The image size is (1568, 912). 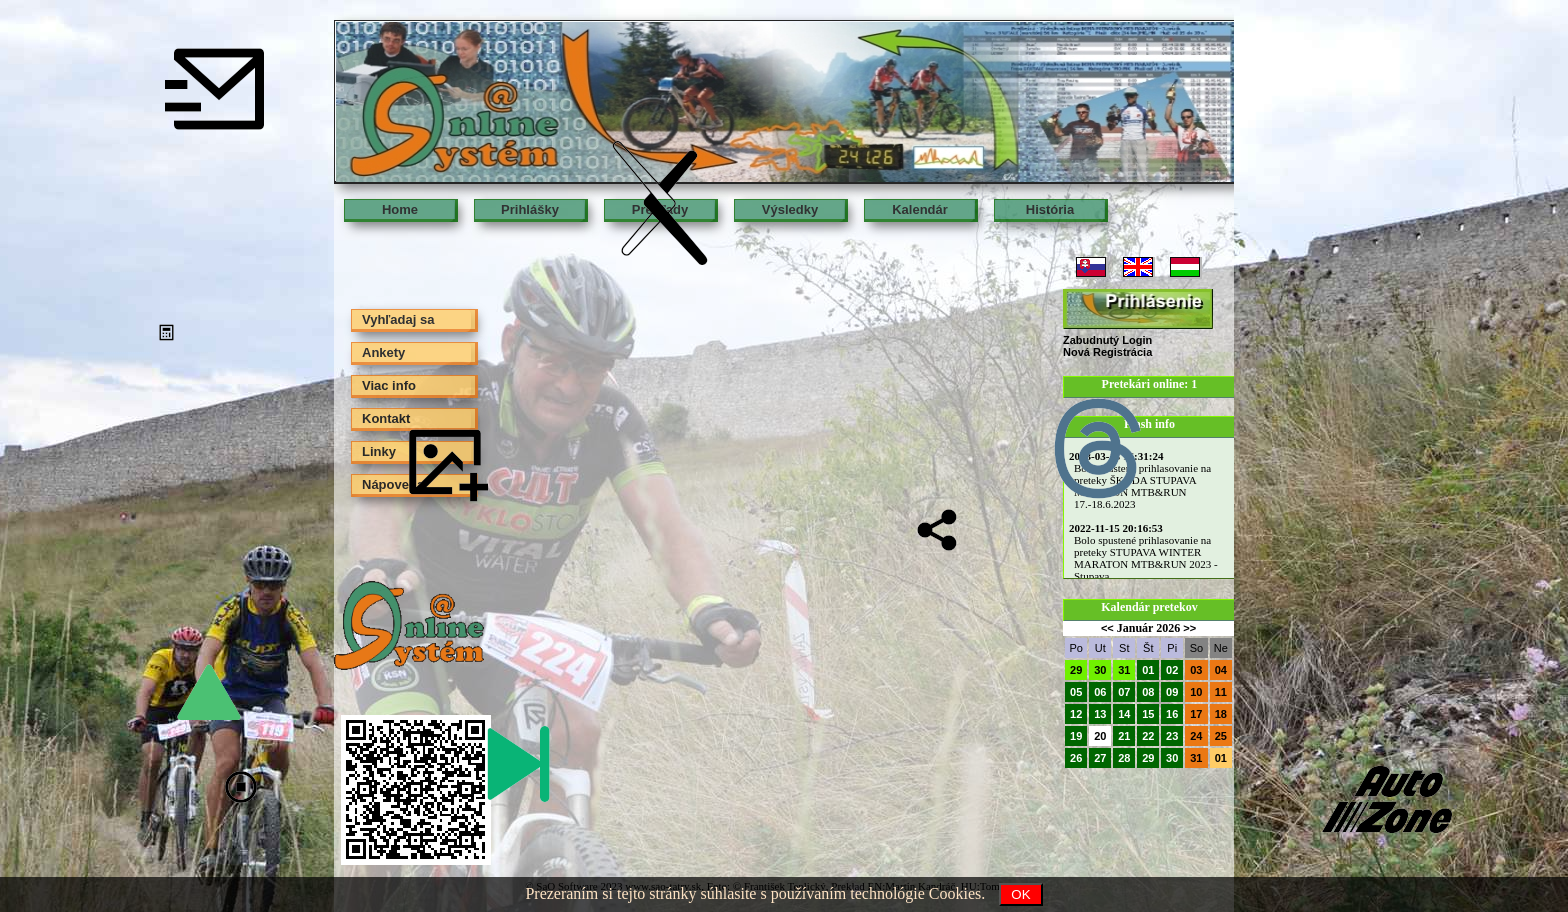 I want to click on skip to the next track, so click(x=521, y=764).